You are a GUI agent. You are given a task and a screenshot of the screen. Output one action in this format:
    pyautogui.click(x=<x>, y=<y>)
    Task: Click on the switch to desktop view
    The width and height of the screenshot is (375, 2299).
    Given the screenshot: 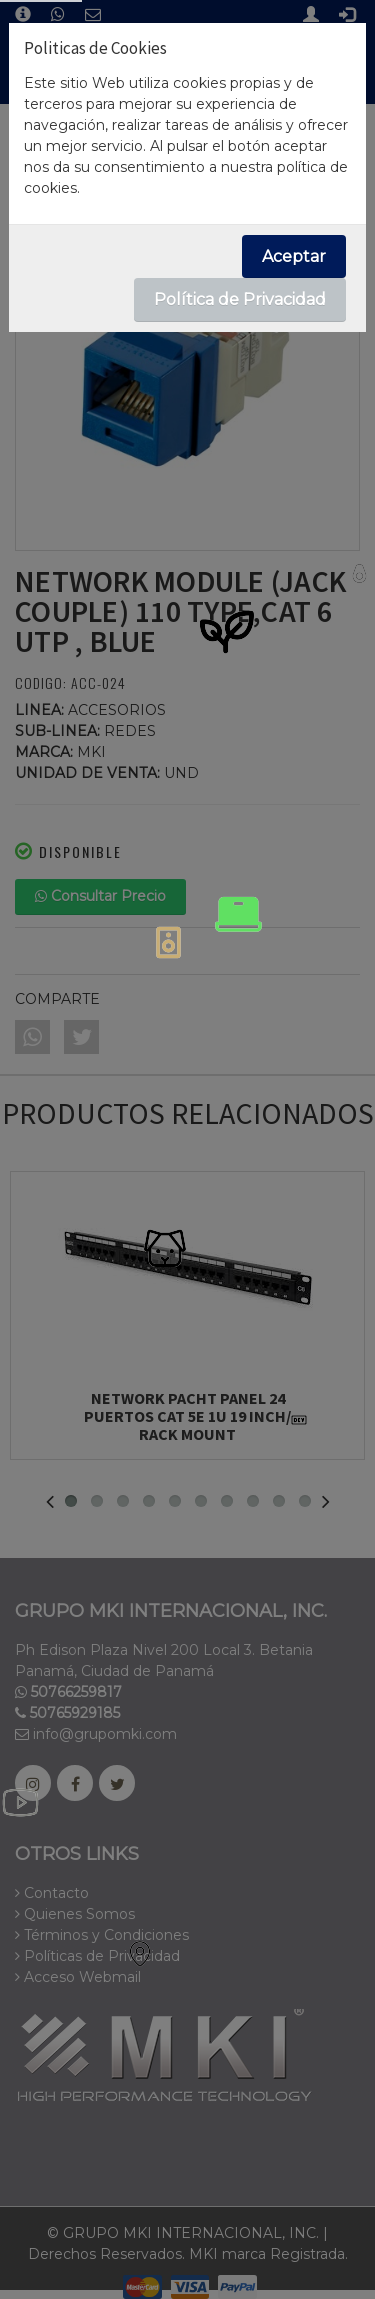 What is the action you would take?
    pyautogui.click(x=238, y=913)
    